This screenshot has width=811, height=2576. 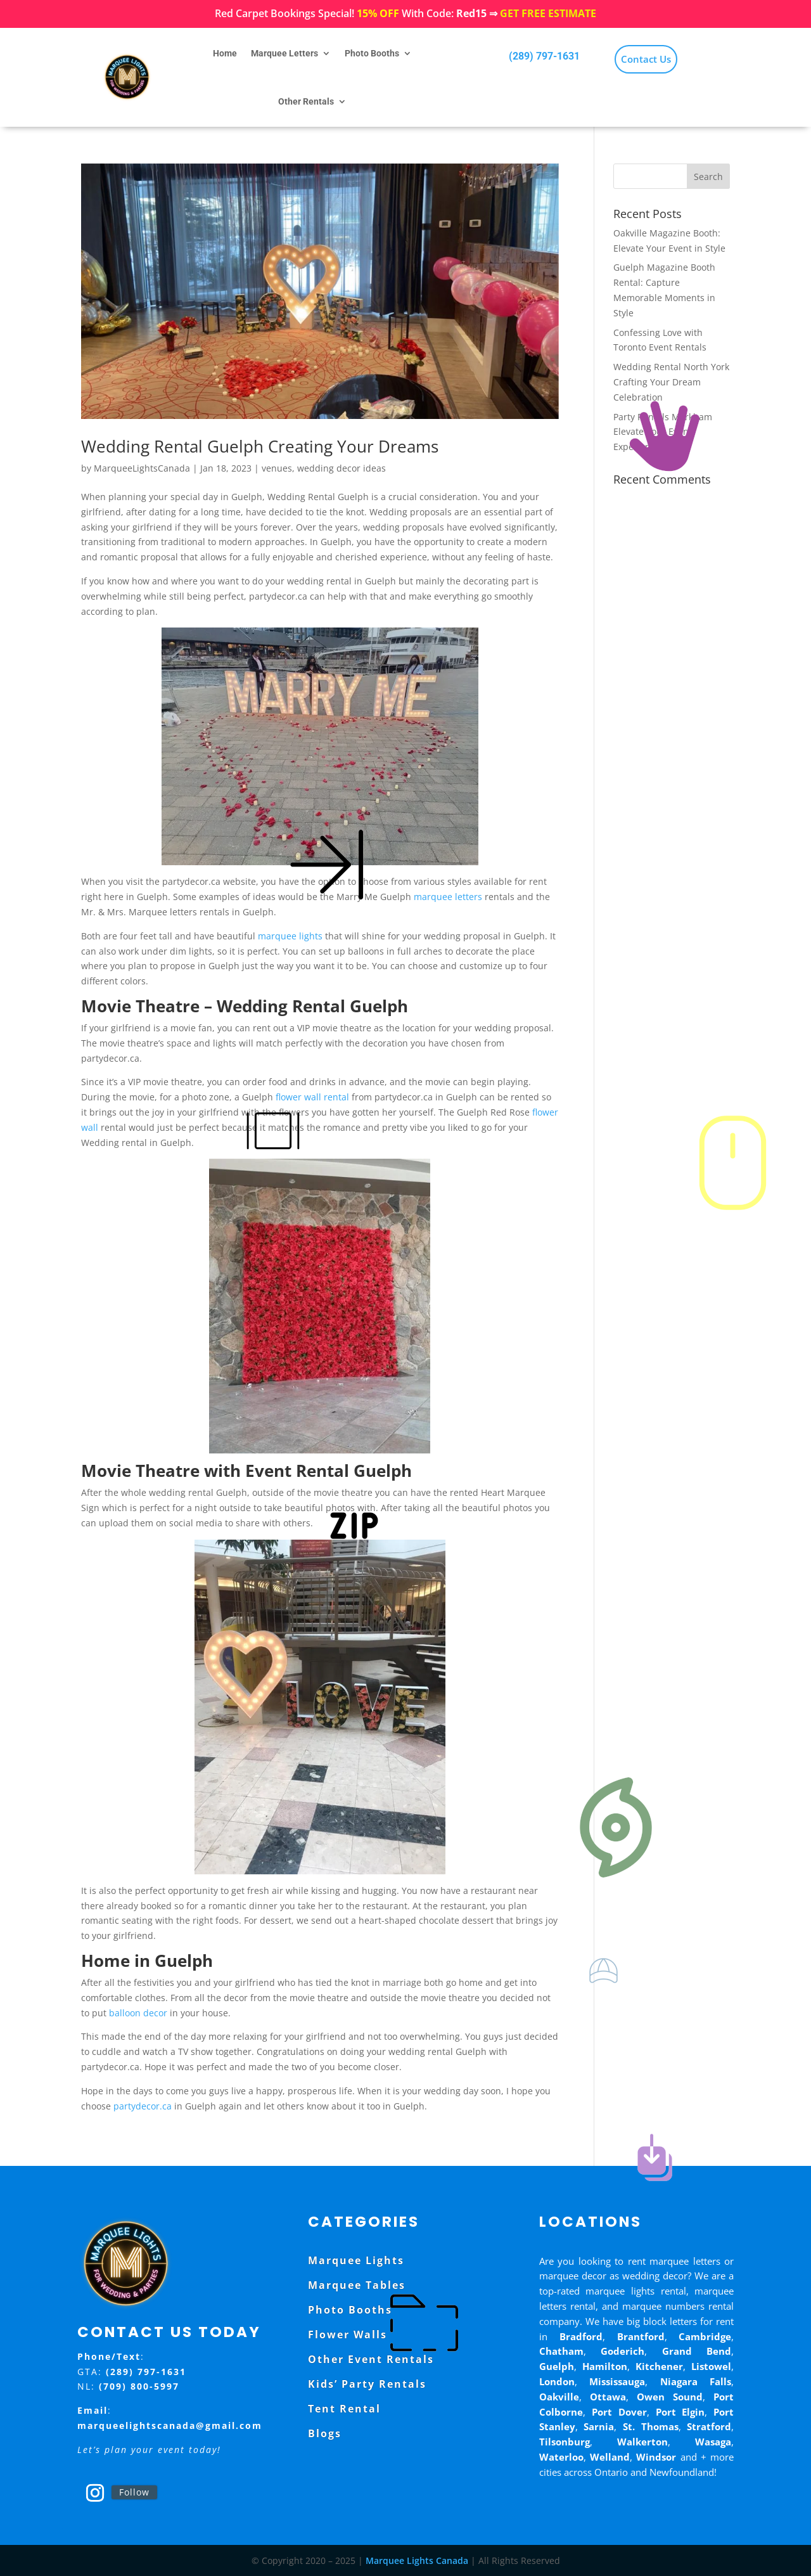 I want to click on compress files into a zip archive, so click(x=354, y=1526).